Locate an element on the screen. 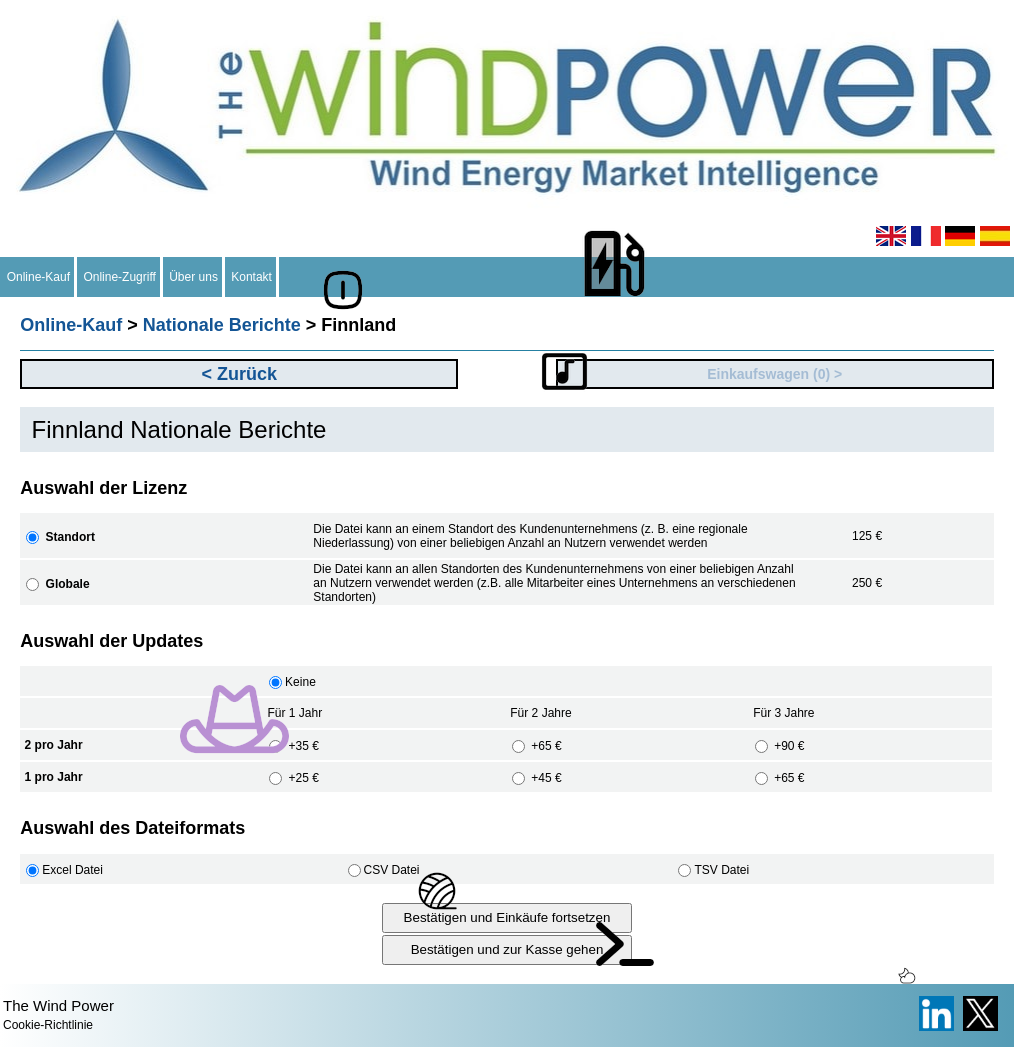  access knitting or crochet projects is located at coordinates (437, 891).